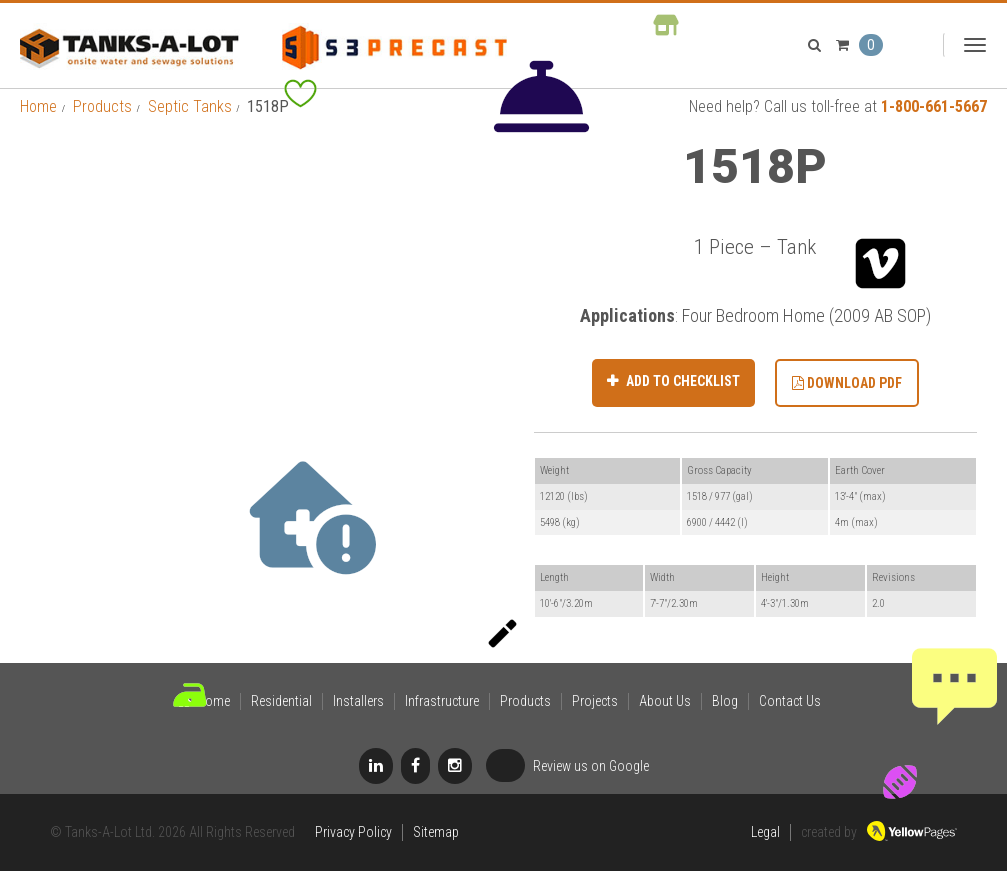  What do you see at coordinates (502, 633) in the screenshot?
I see `apply auto-enhance or magic edit to content` at bounding box center [502, 633].